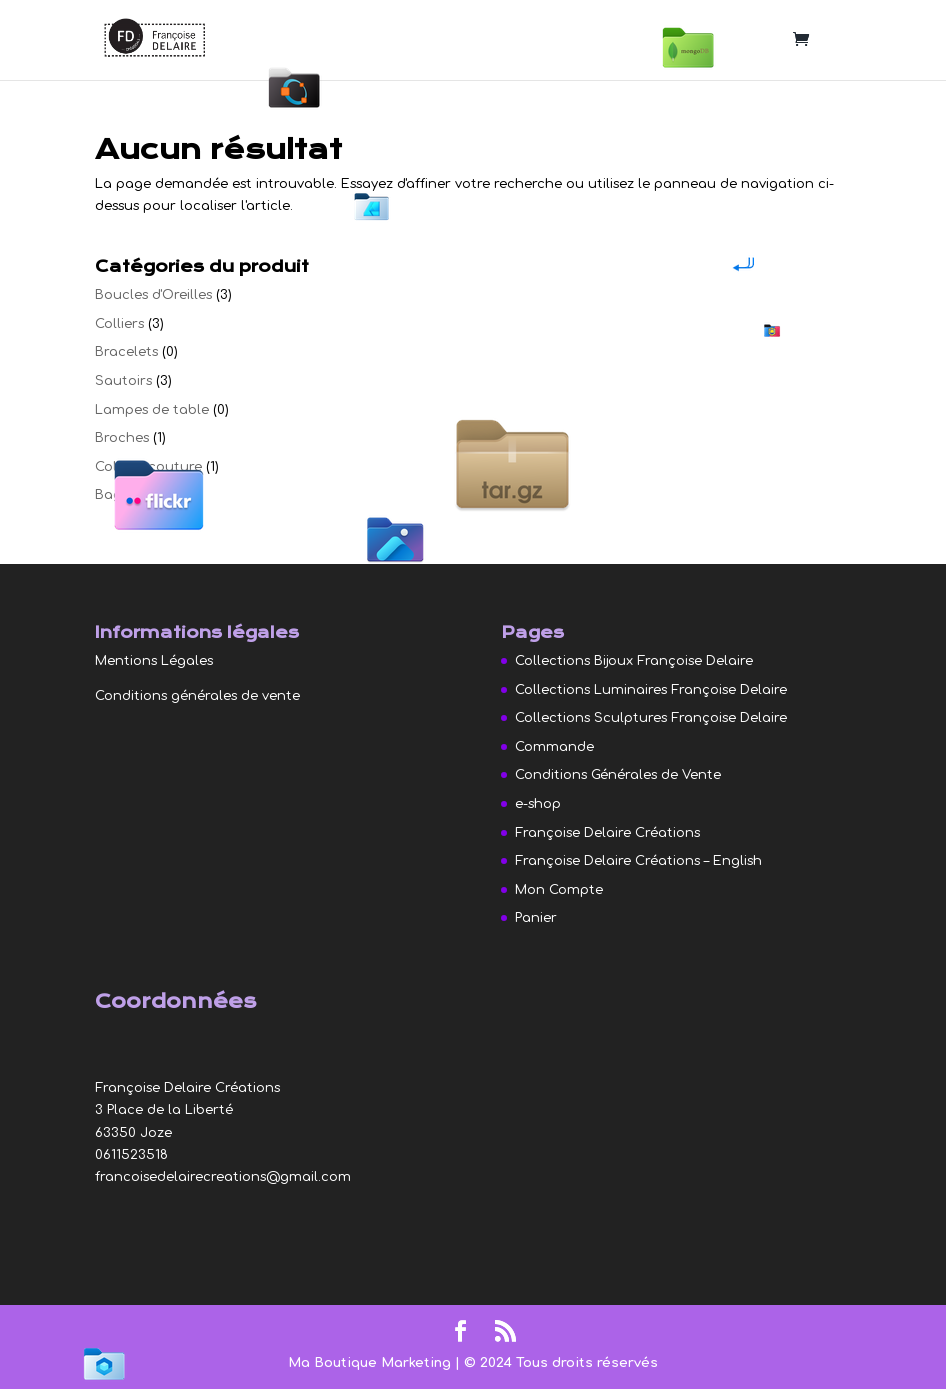 The height and width of the screenshot is (1389, 946). I want to click on open folder containing Affinity Designer files, so click(371, 207).